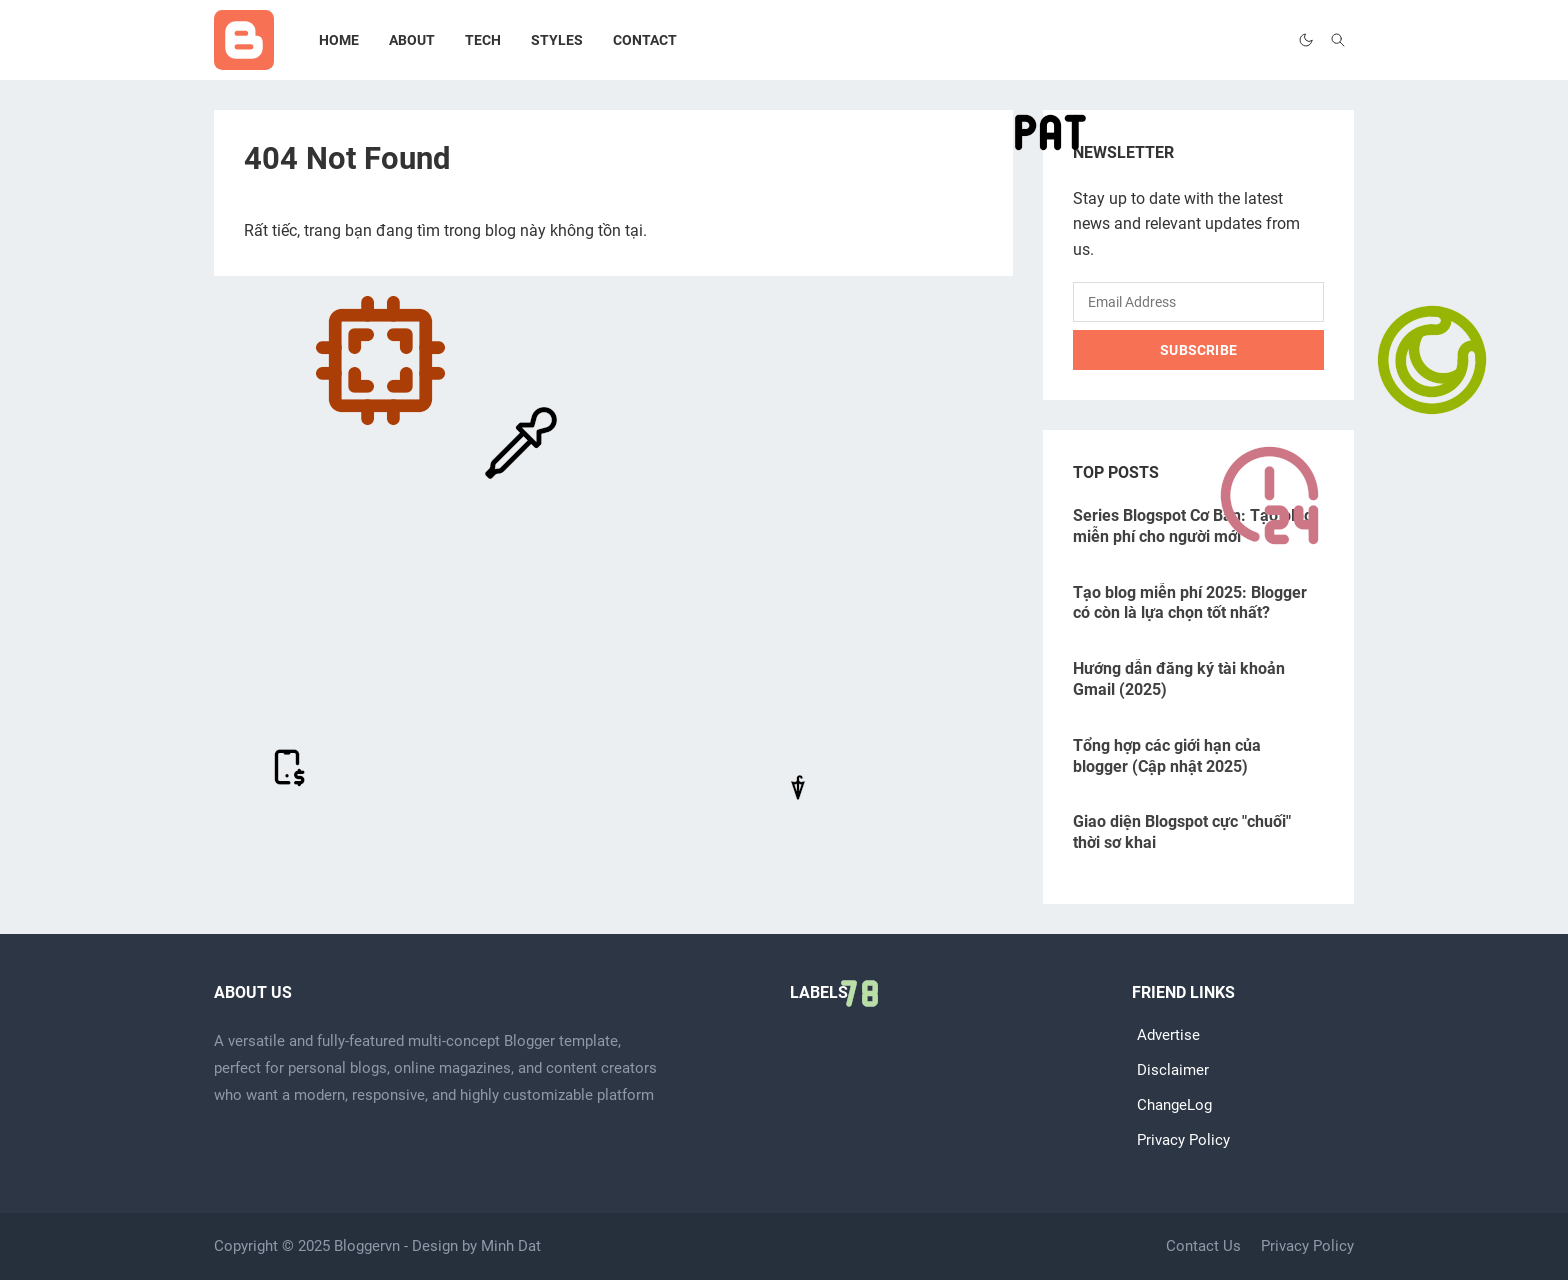 The height and width of the screenshot is (1280, 1568). I want to click on indicates rainy weather conditions, so click(798, 788).